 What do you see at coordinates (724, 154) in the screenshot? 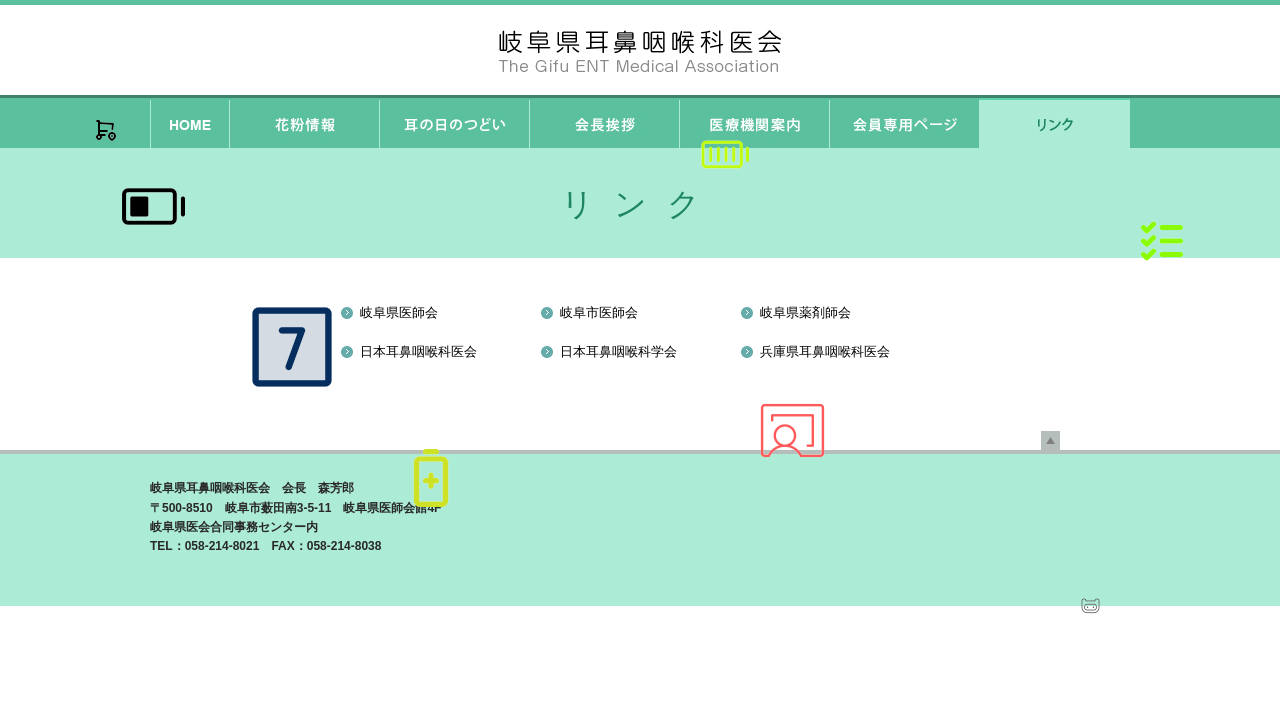
I see `indicates battery is fully charged` at bounding box center [724, 154].